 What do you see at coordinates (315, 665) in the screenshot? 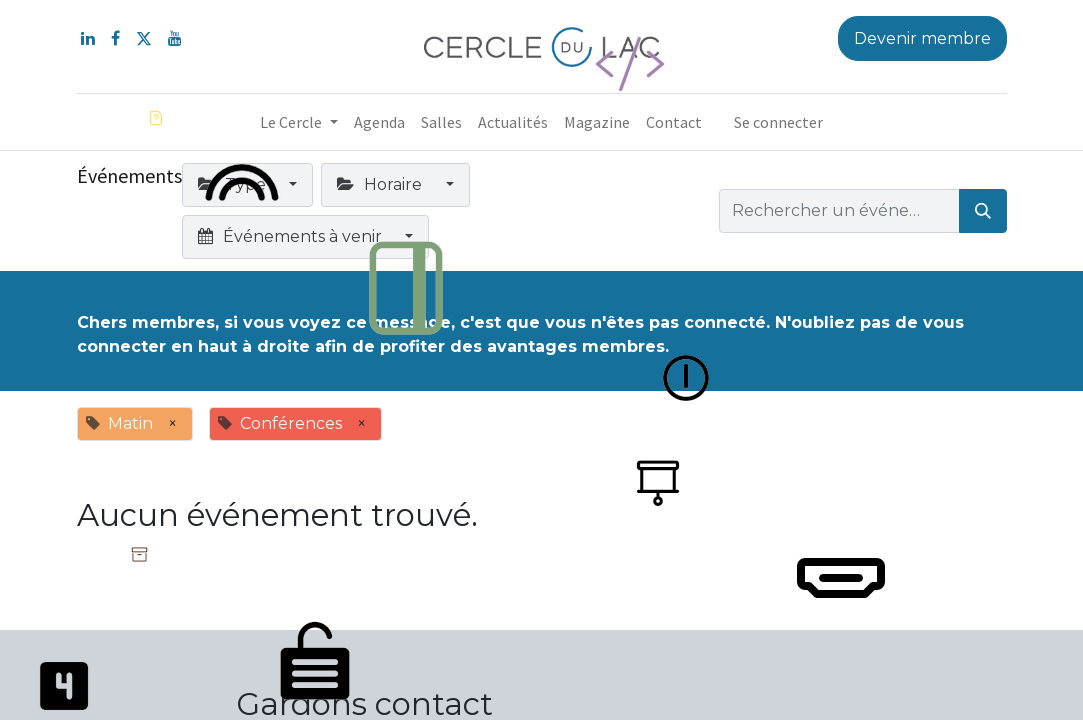
I see `unlocked or unsecured state` at bounding box center [315, 665].